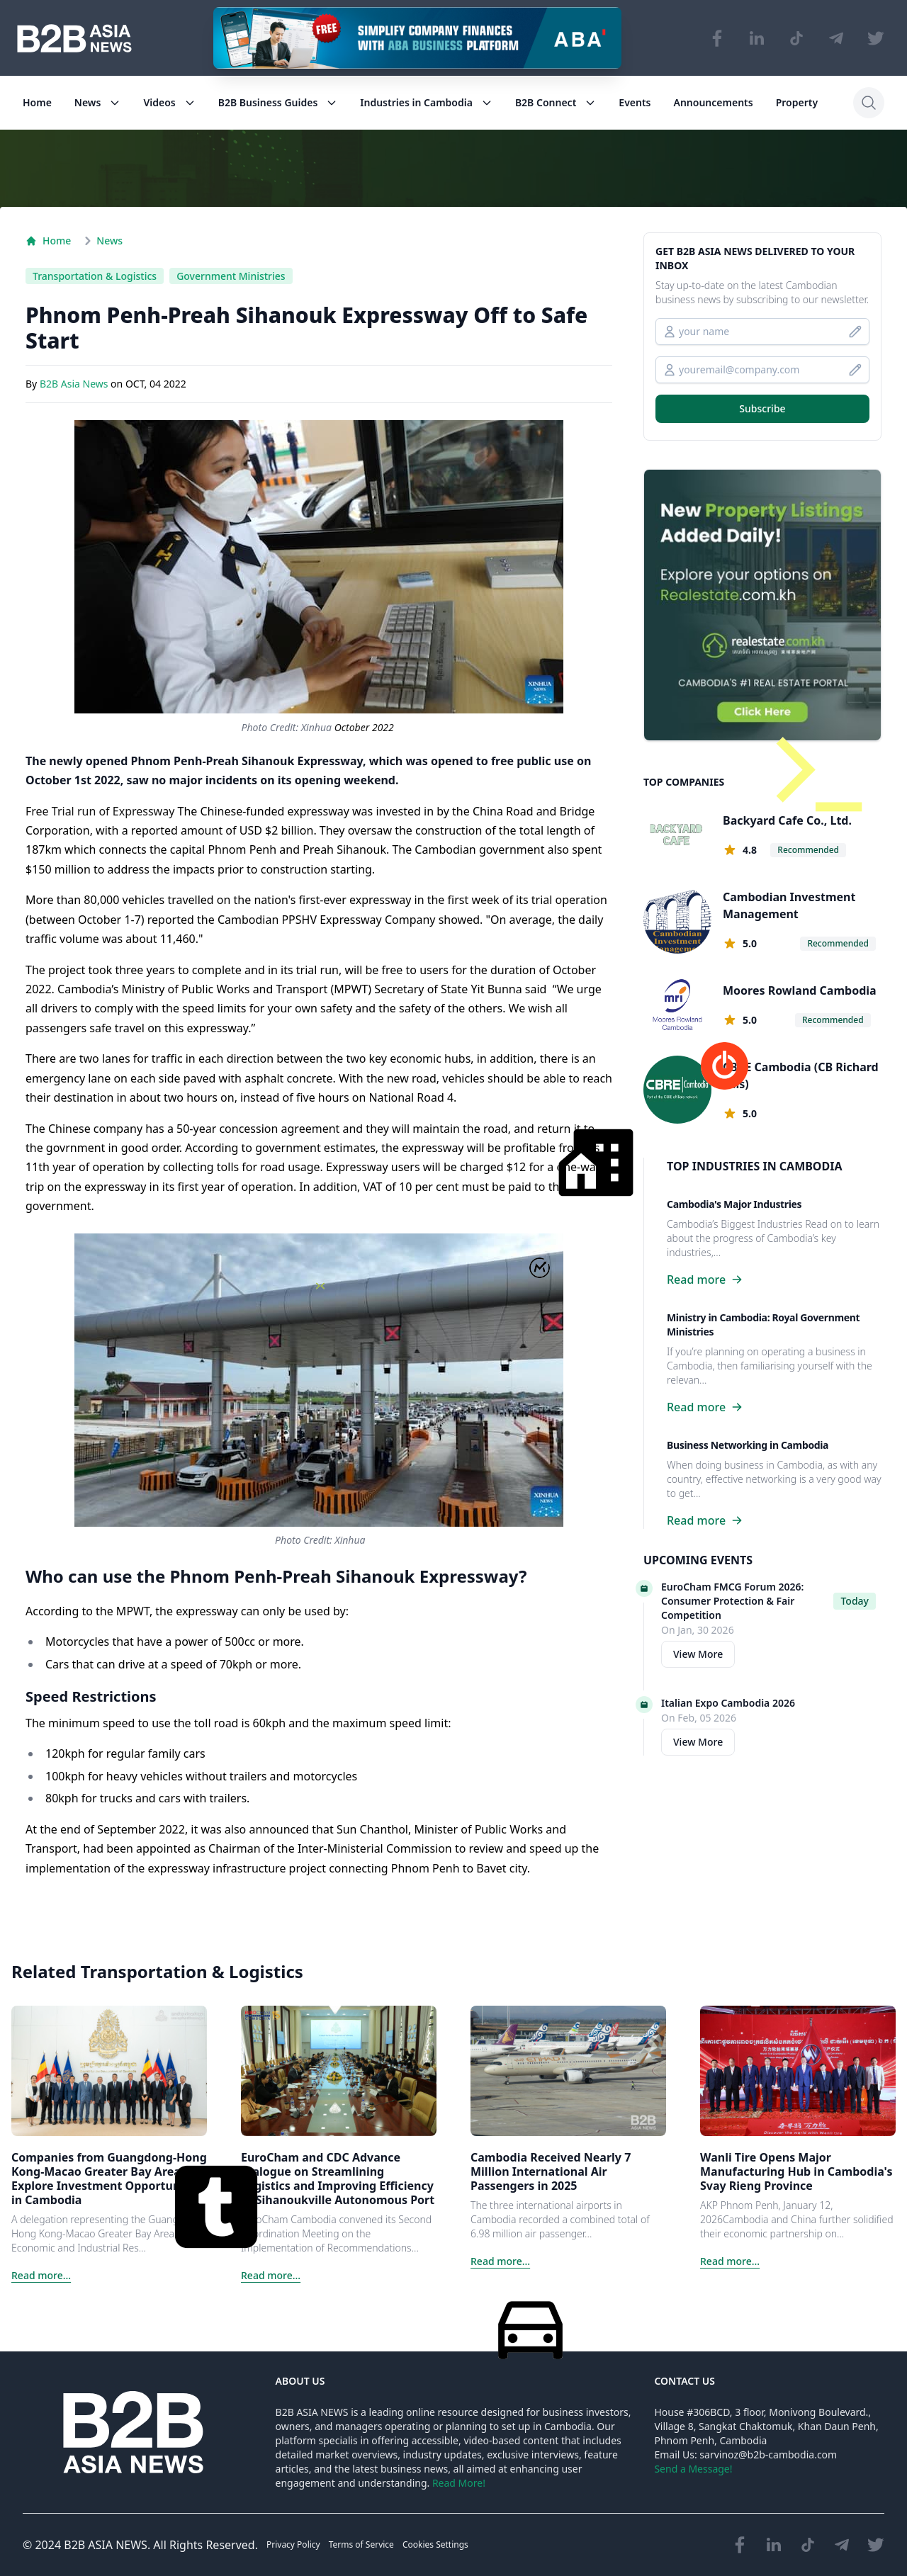  Describe the element at coordinates (320, 1286) in the screenshot. I see `collapse or contract horizontal panels` at that location.